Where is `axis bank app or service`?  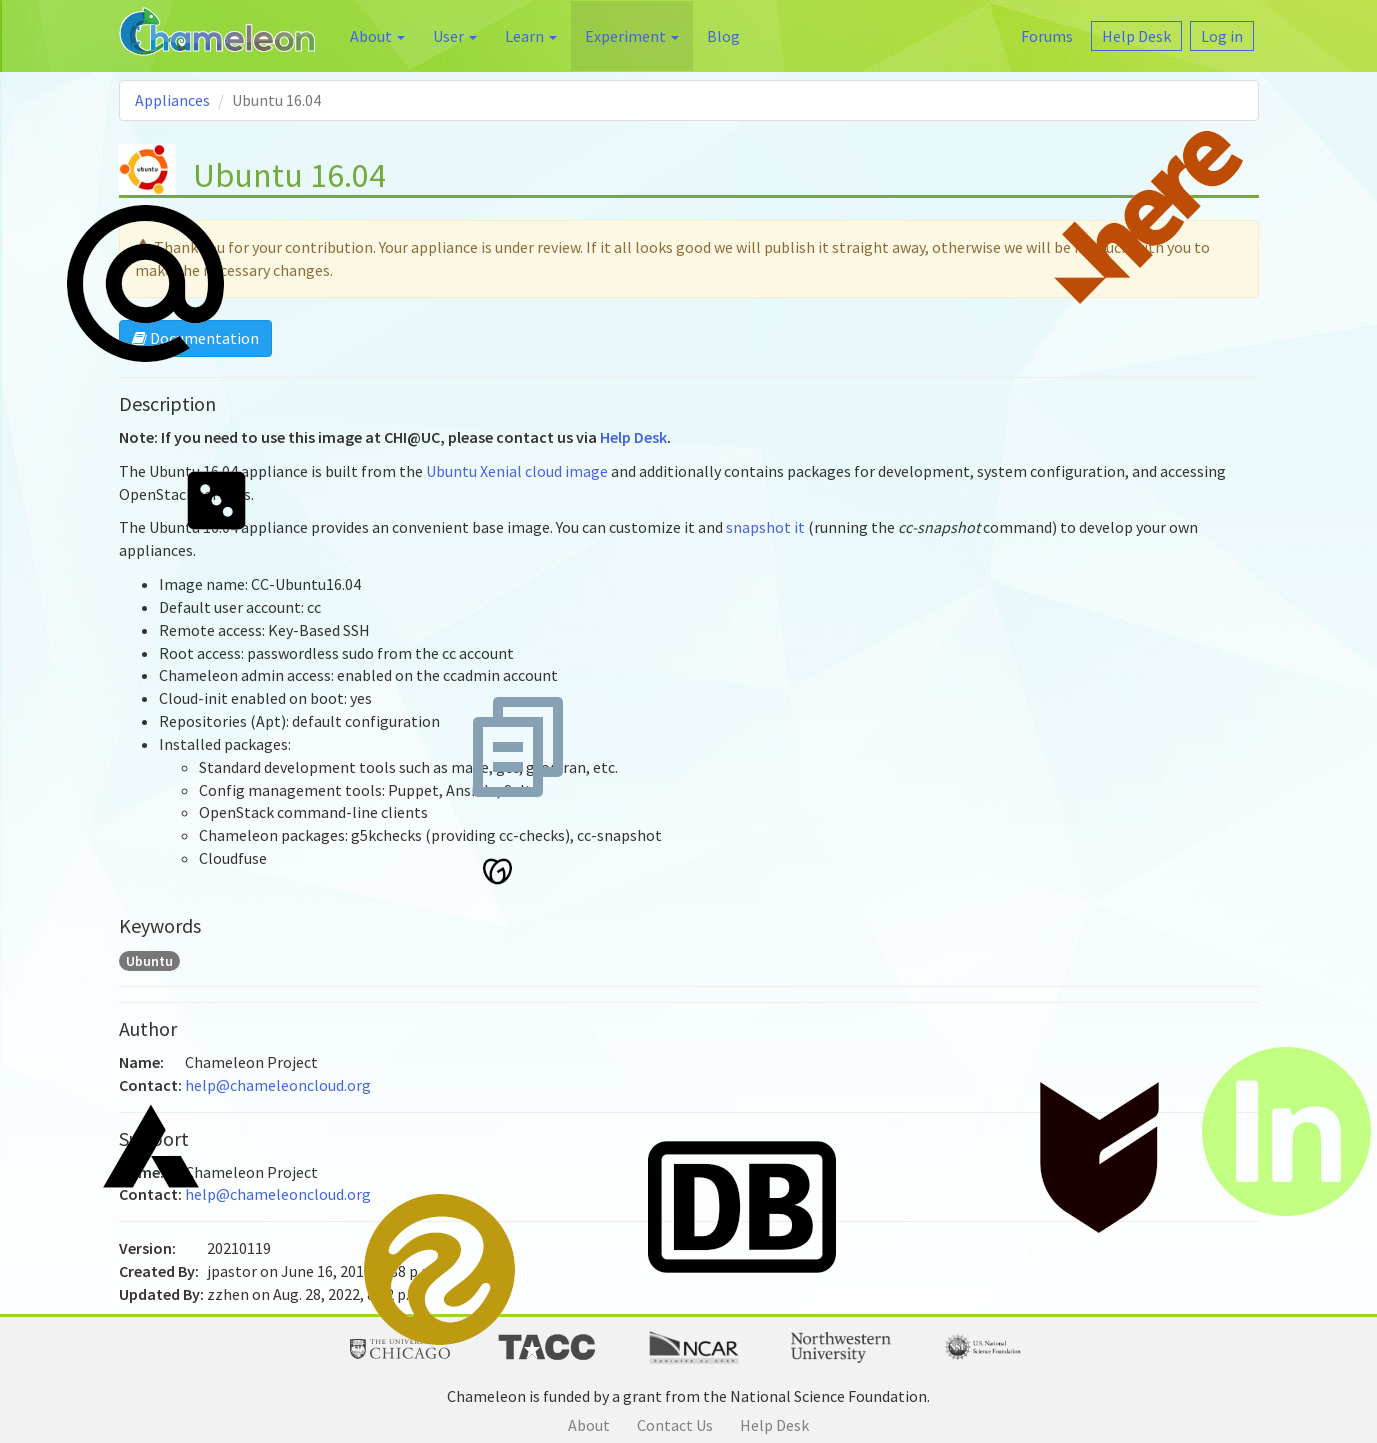 axis bank app or service is located at coordinates (151, 1146).